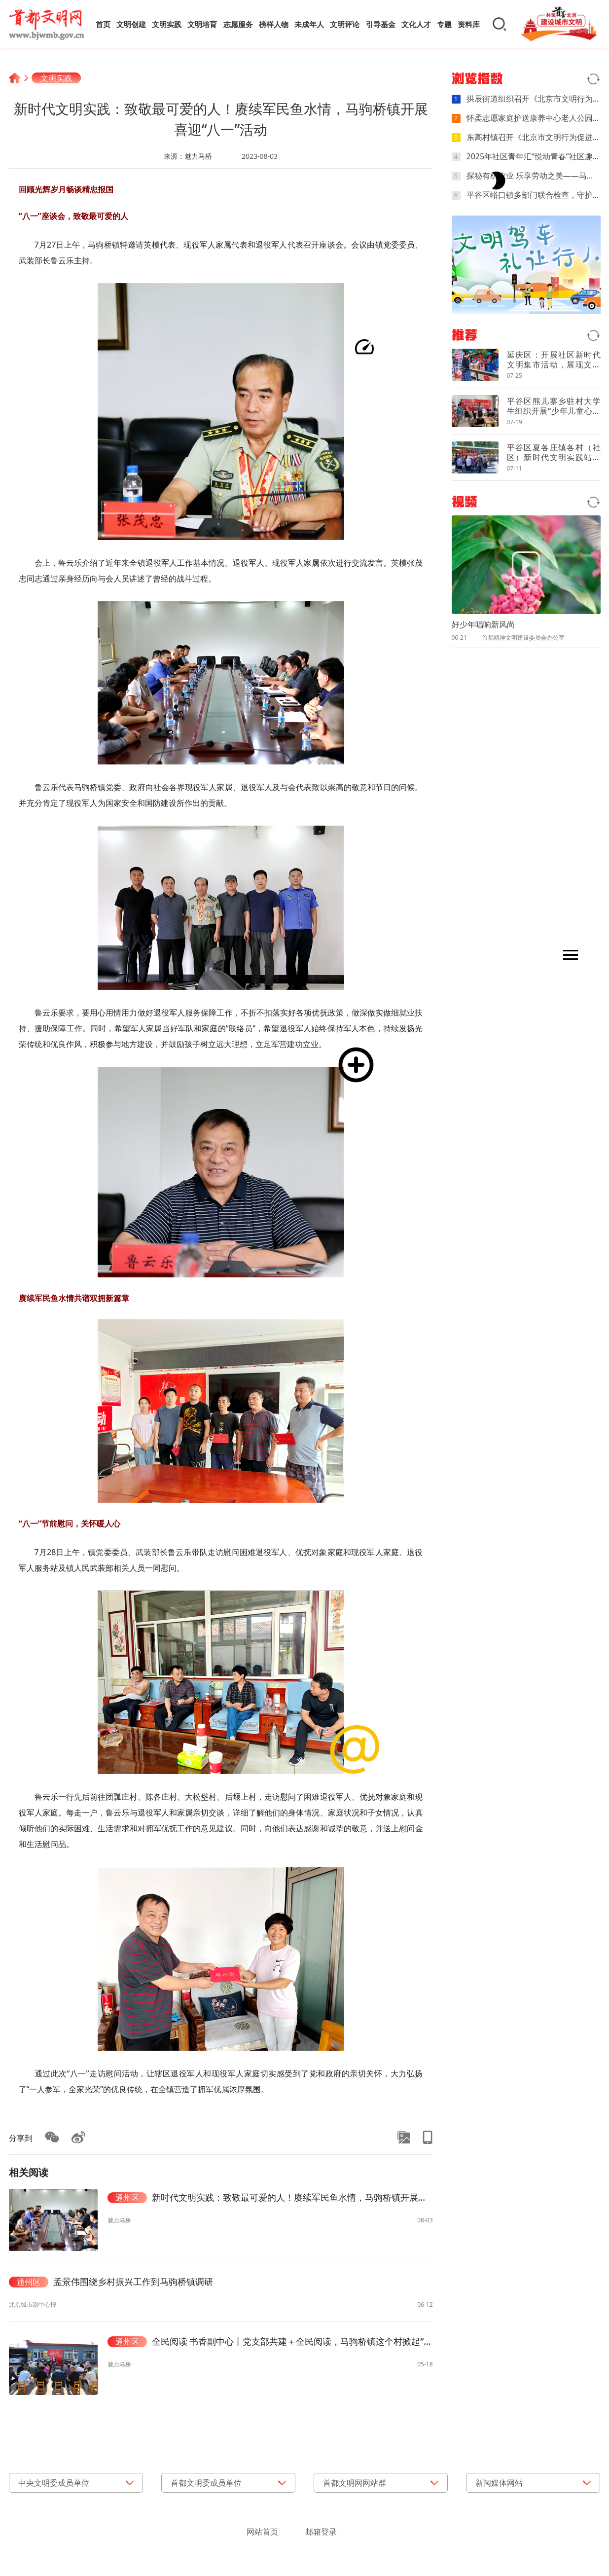 Image resolution: width=609 pixels, height=2576 pixels. What do you see at coordinates (356, 1065) in the screenshot?
I see `add a new item` at bounding box center [356, 1065].